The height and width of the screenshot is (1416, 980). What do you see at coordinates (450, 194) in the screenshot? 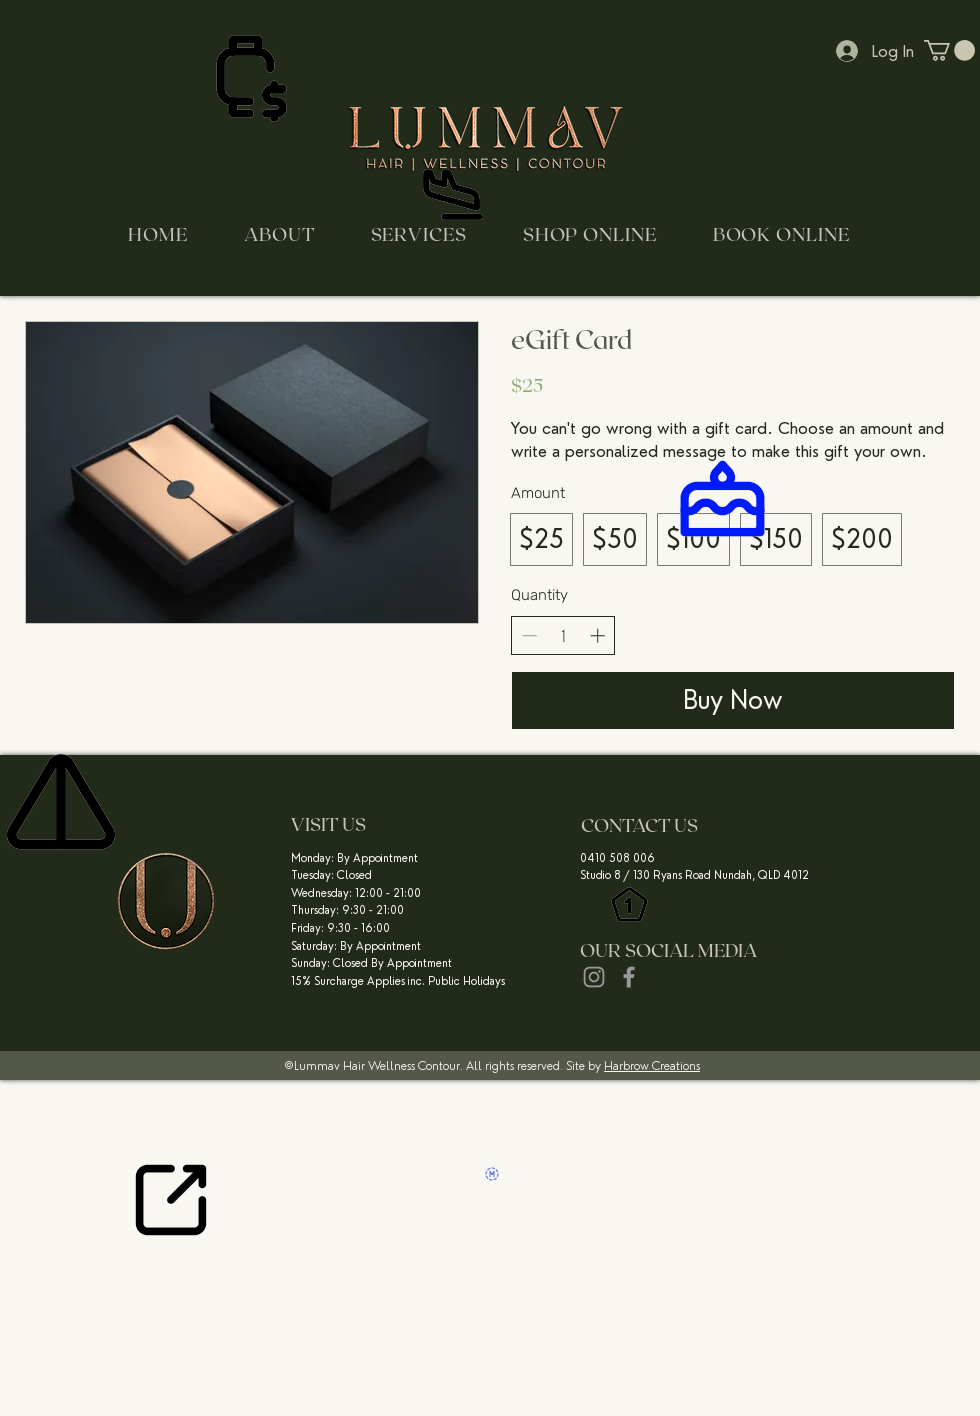
I see `indicates flight arrival status` at bounding box center [450, 194].